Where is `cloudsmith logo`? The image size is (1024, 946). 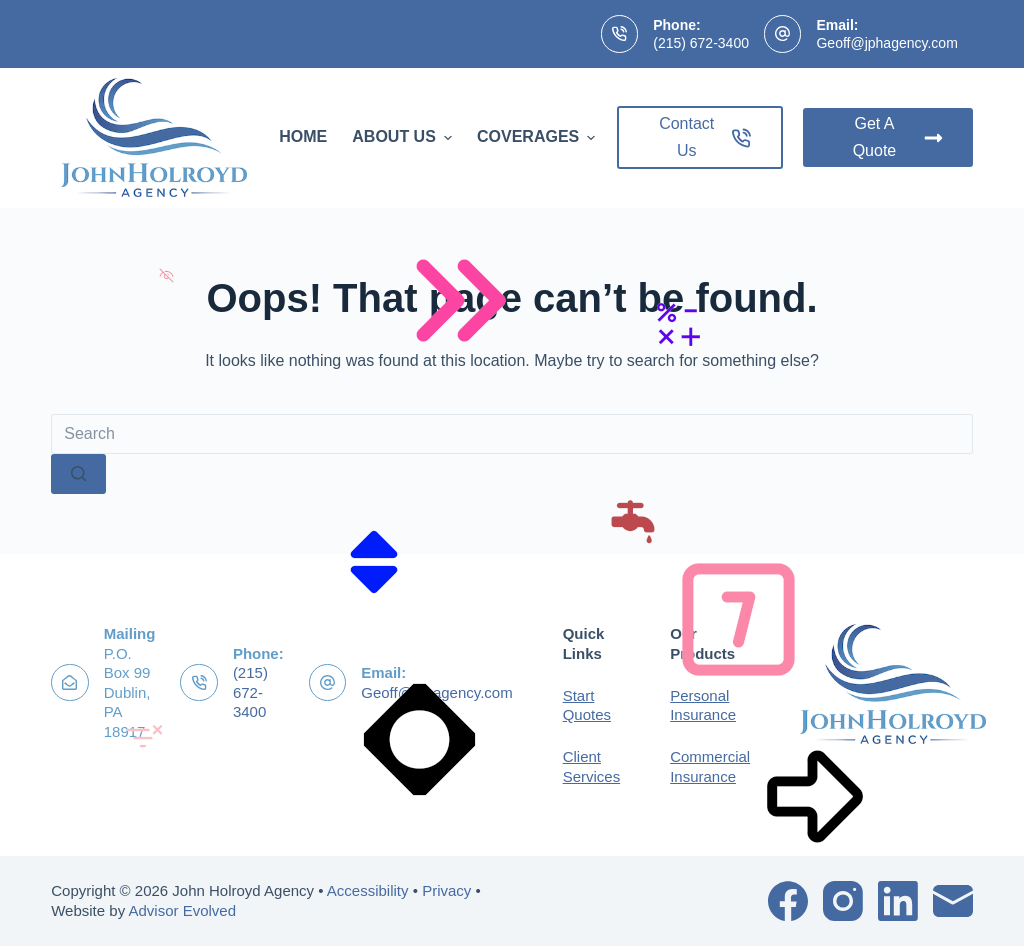 cloudsmith logo is located at coordinates (419, 739).